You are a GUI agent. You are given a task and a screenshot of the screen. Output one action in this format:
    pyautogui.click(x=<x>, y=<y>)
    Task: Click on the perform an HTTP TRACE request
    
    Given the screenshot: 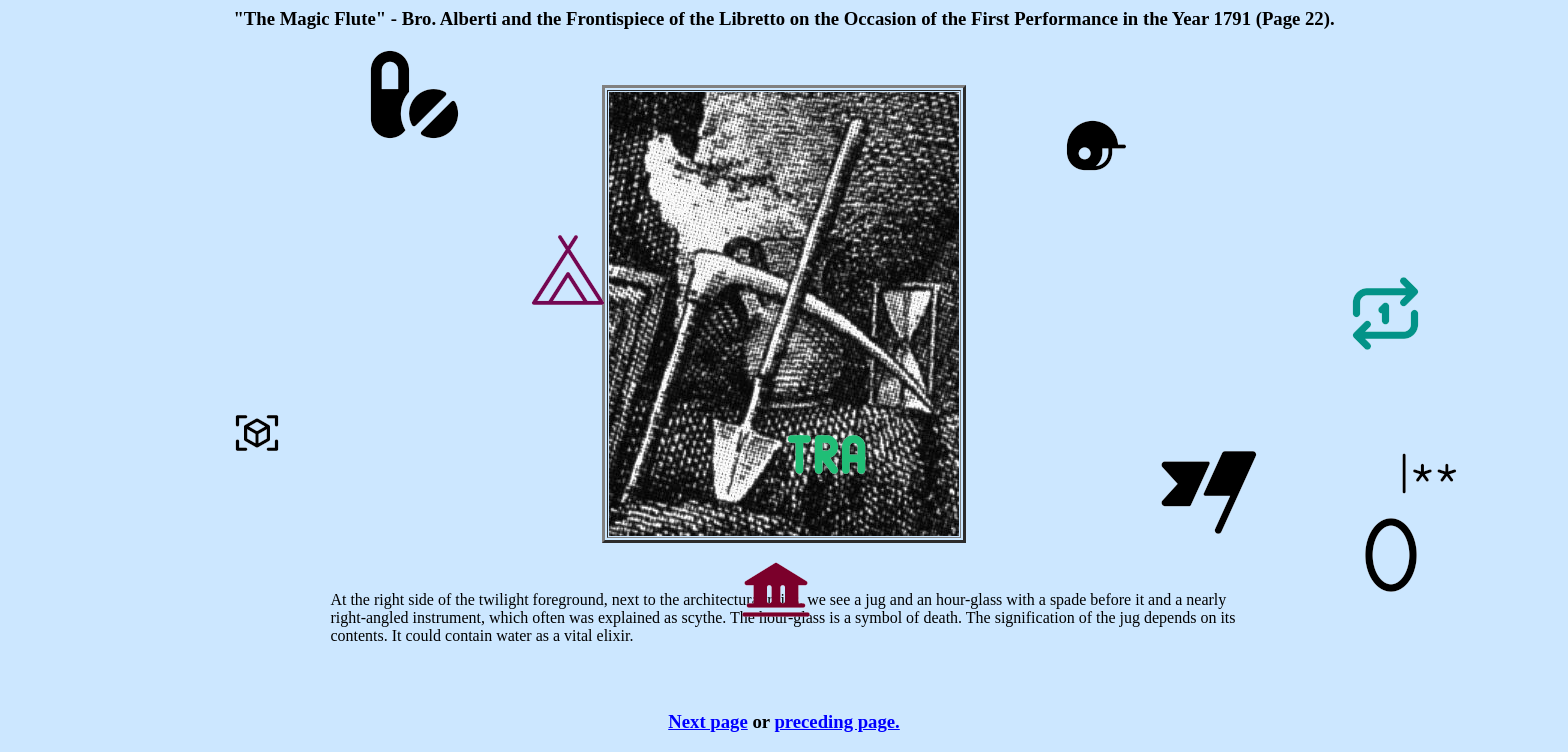 What is the action you would take?
    pyautogui.click(x=826, y=454)
    